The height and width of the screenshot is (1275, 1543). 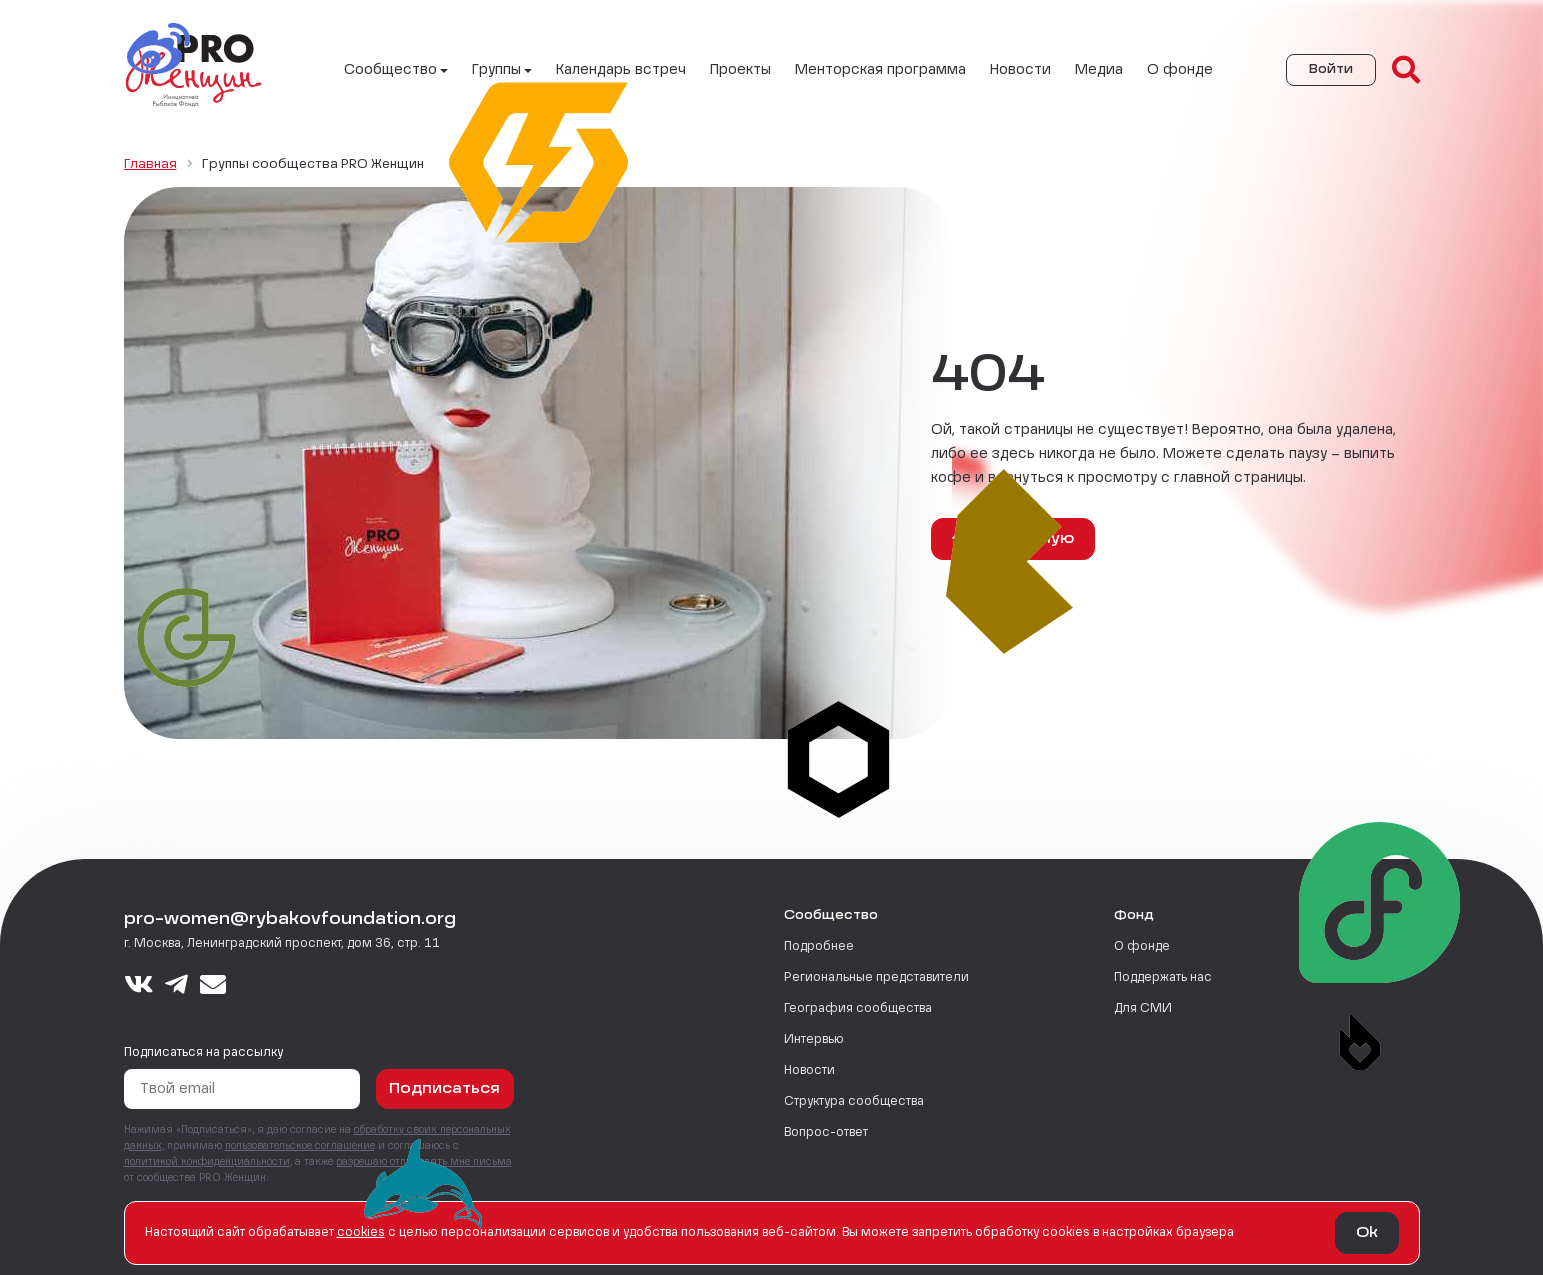 What do you see at coordinates (1009, 561) in the screenshot?
I see `bulma CSS framework logo` at bounding box center [1009, 561].